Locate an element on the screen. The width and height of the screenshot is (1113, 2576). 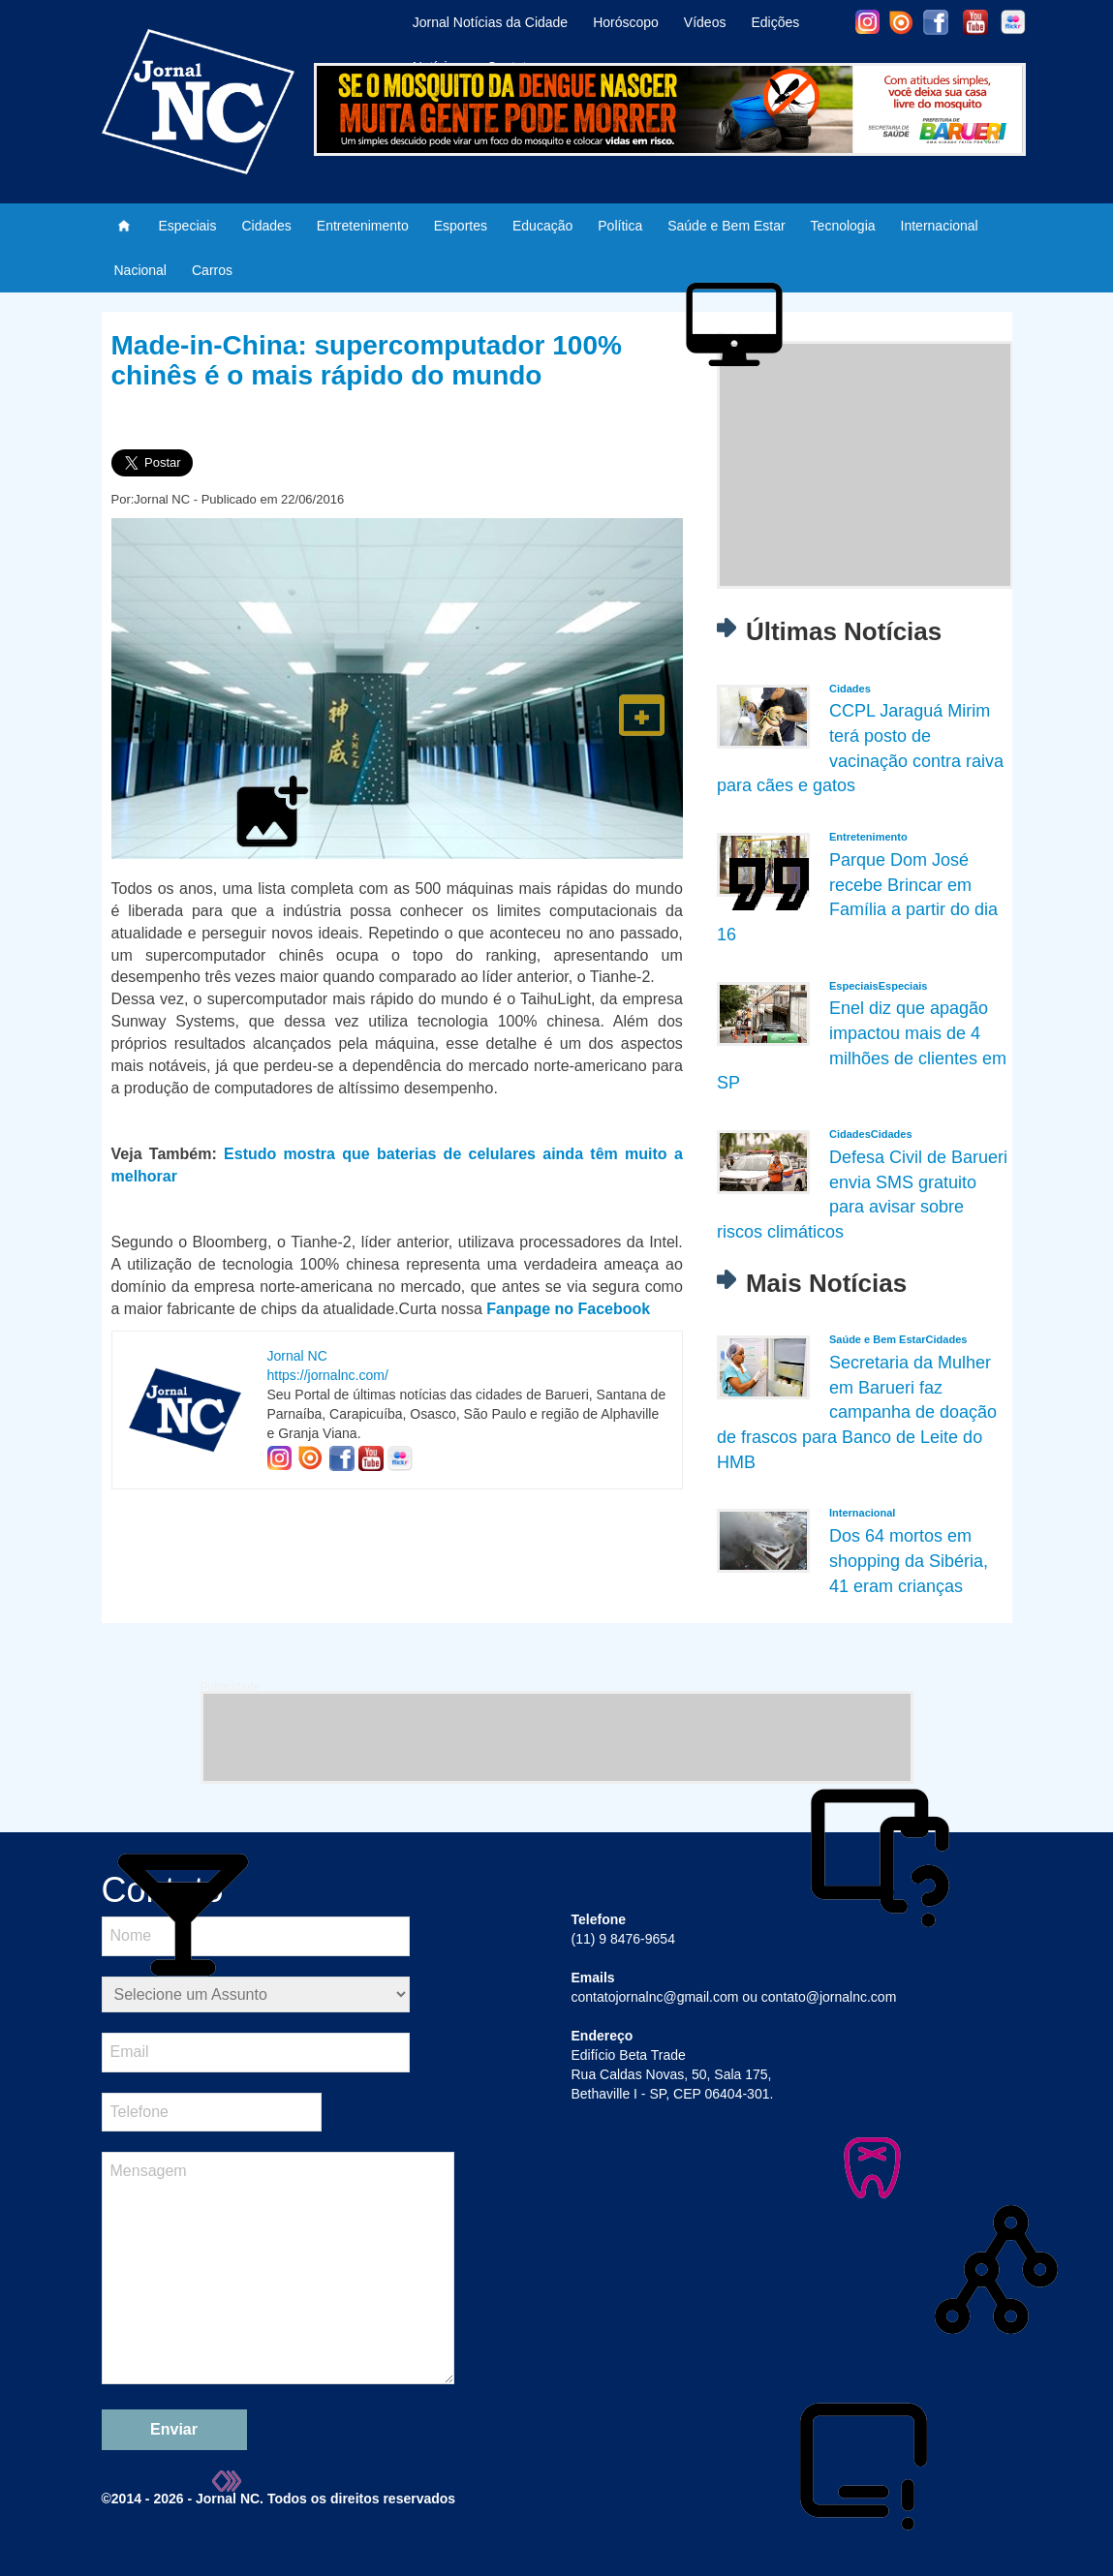
view bar or cocktail menu is located at coordinates (183, 1911).